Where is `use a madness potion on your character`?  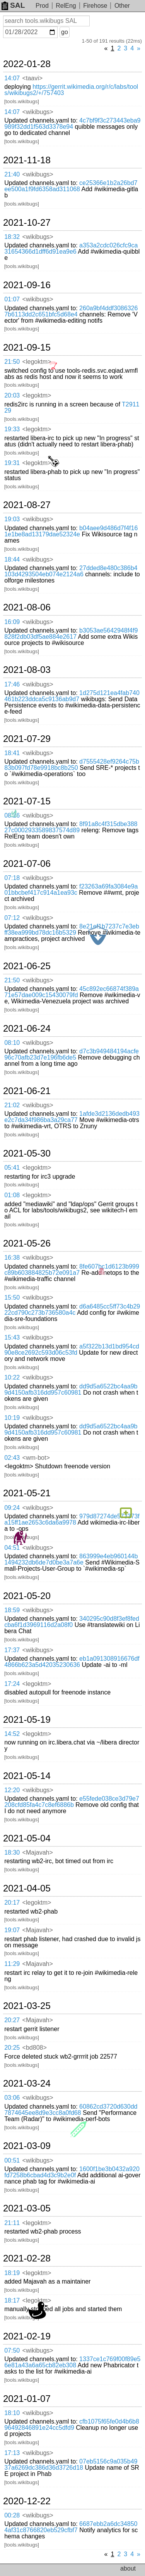 use a madness potion on your character is located at coordinates (53, 461).